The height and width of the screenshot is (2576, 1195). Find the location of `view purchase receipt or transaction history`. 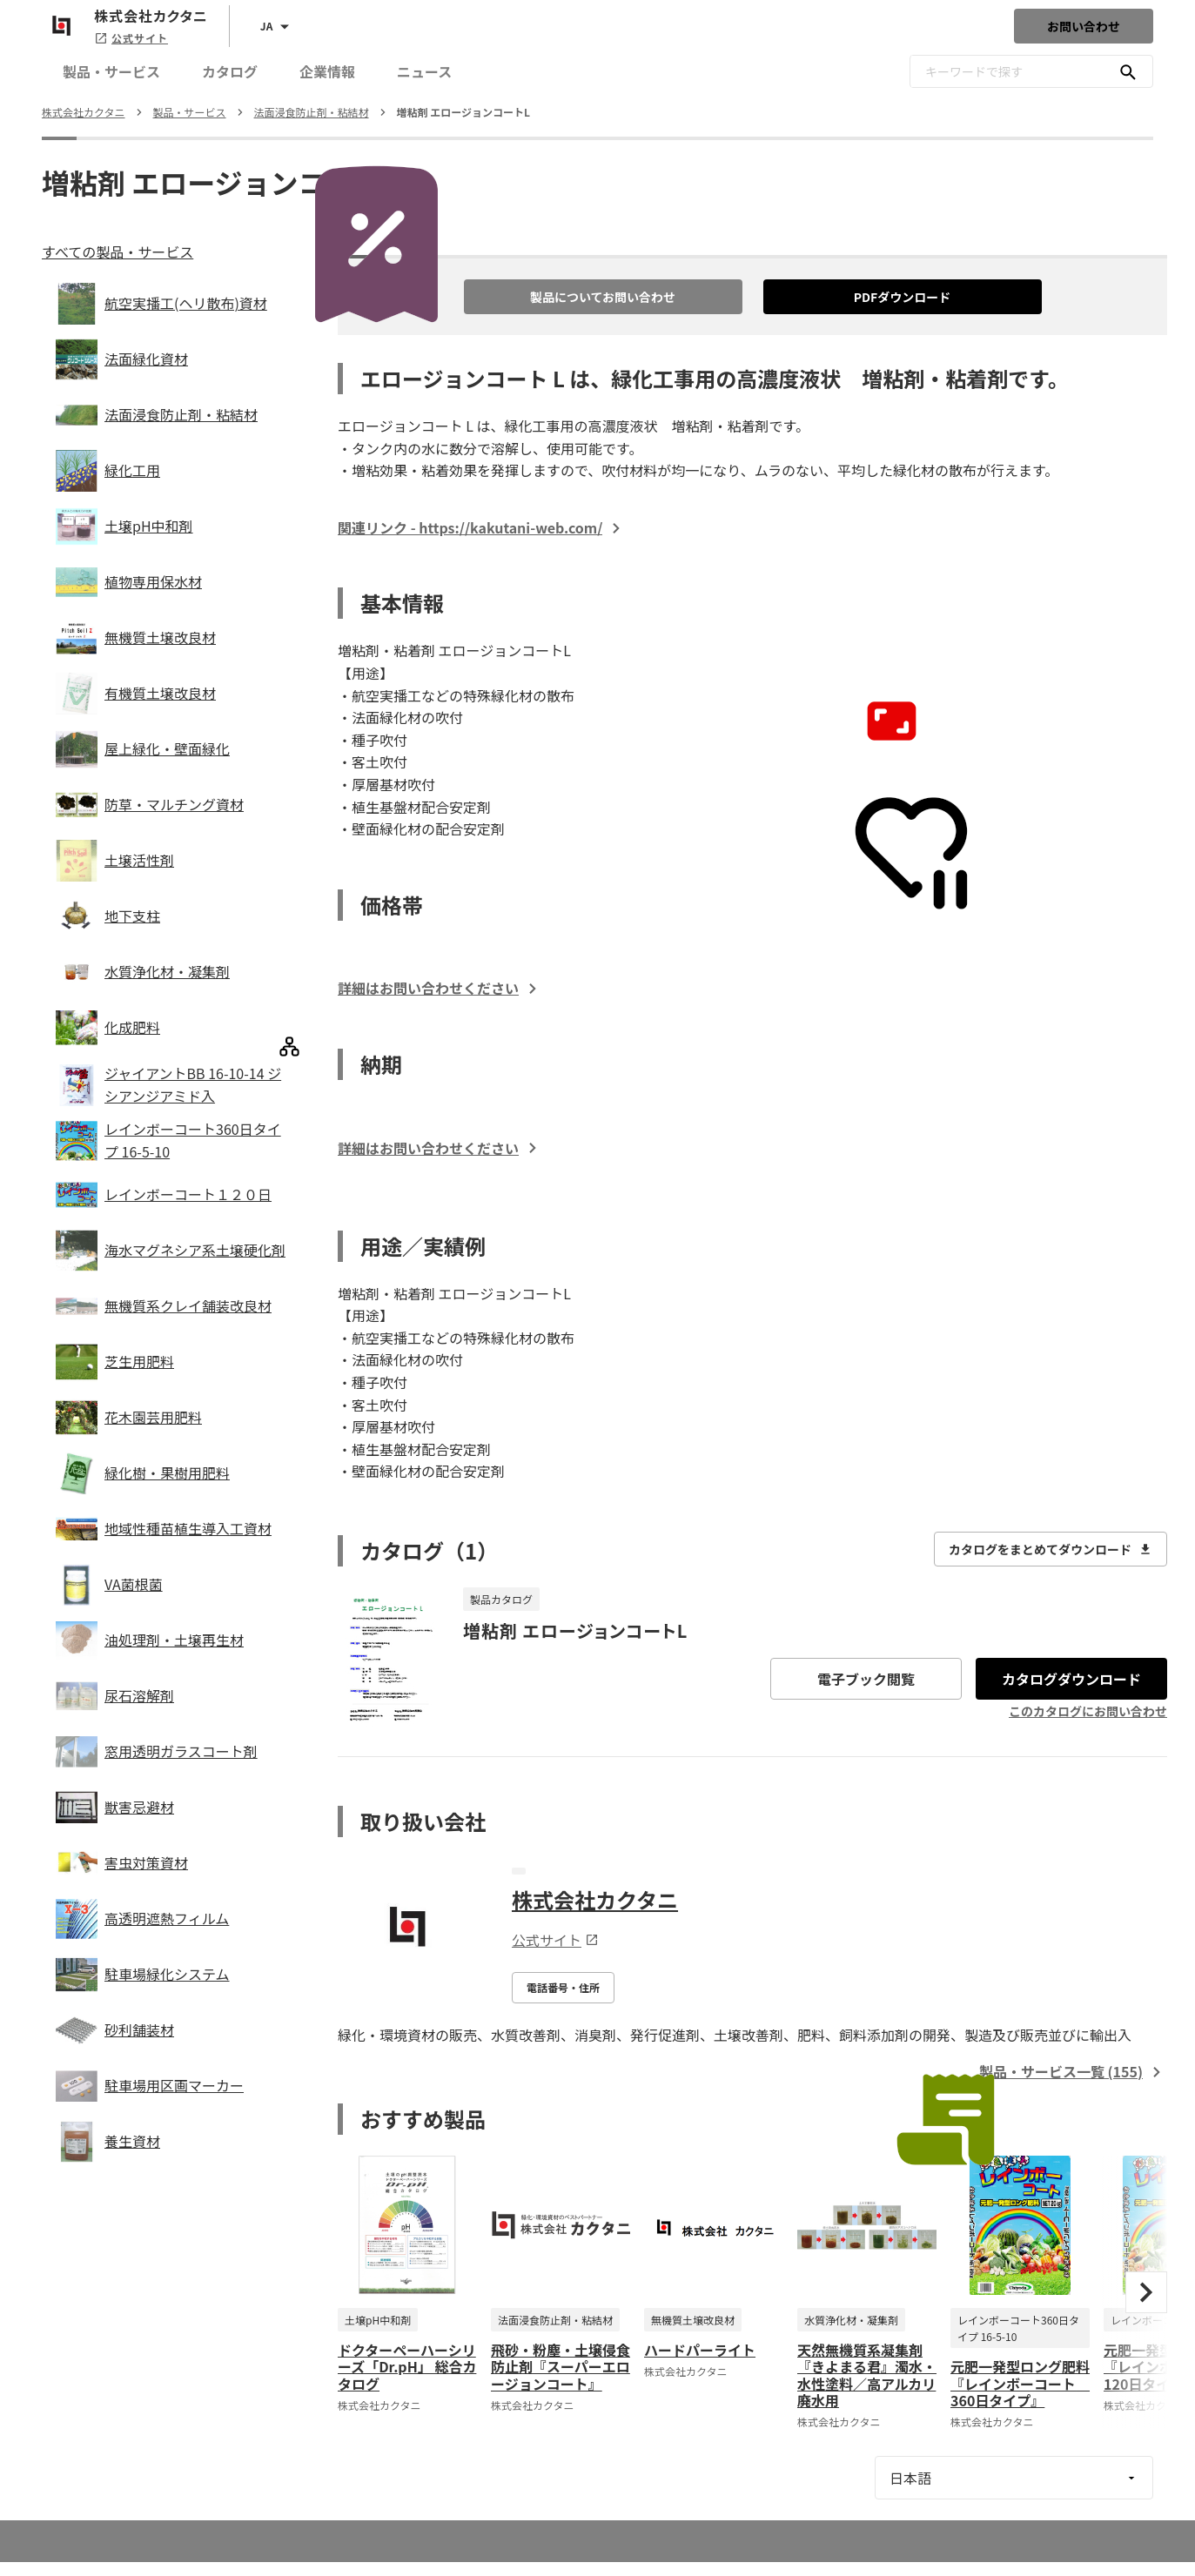

view purchase receipt or transaction history is located at coordinates (945, 2119).